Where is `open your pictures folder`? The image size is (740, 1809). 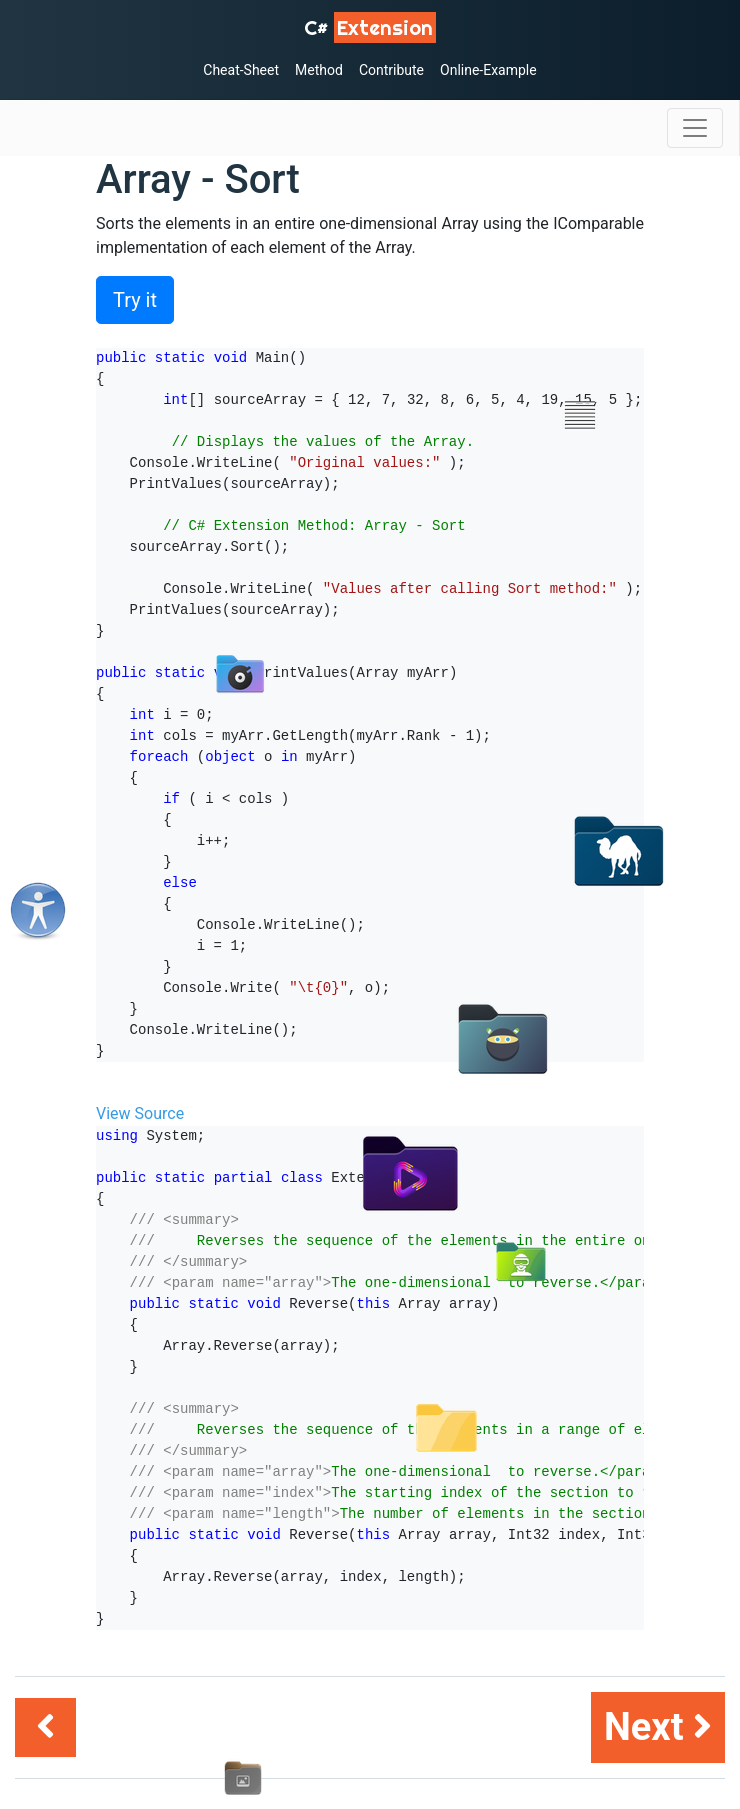 open your pictures folder is located at coordinates (243, 1778).